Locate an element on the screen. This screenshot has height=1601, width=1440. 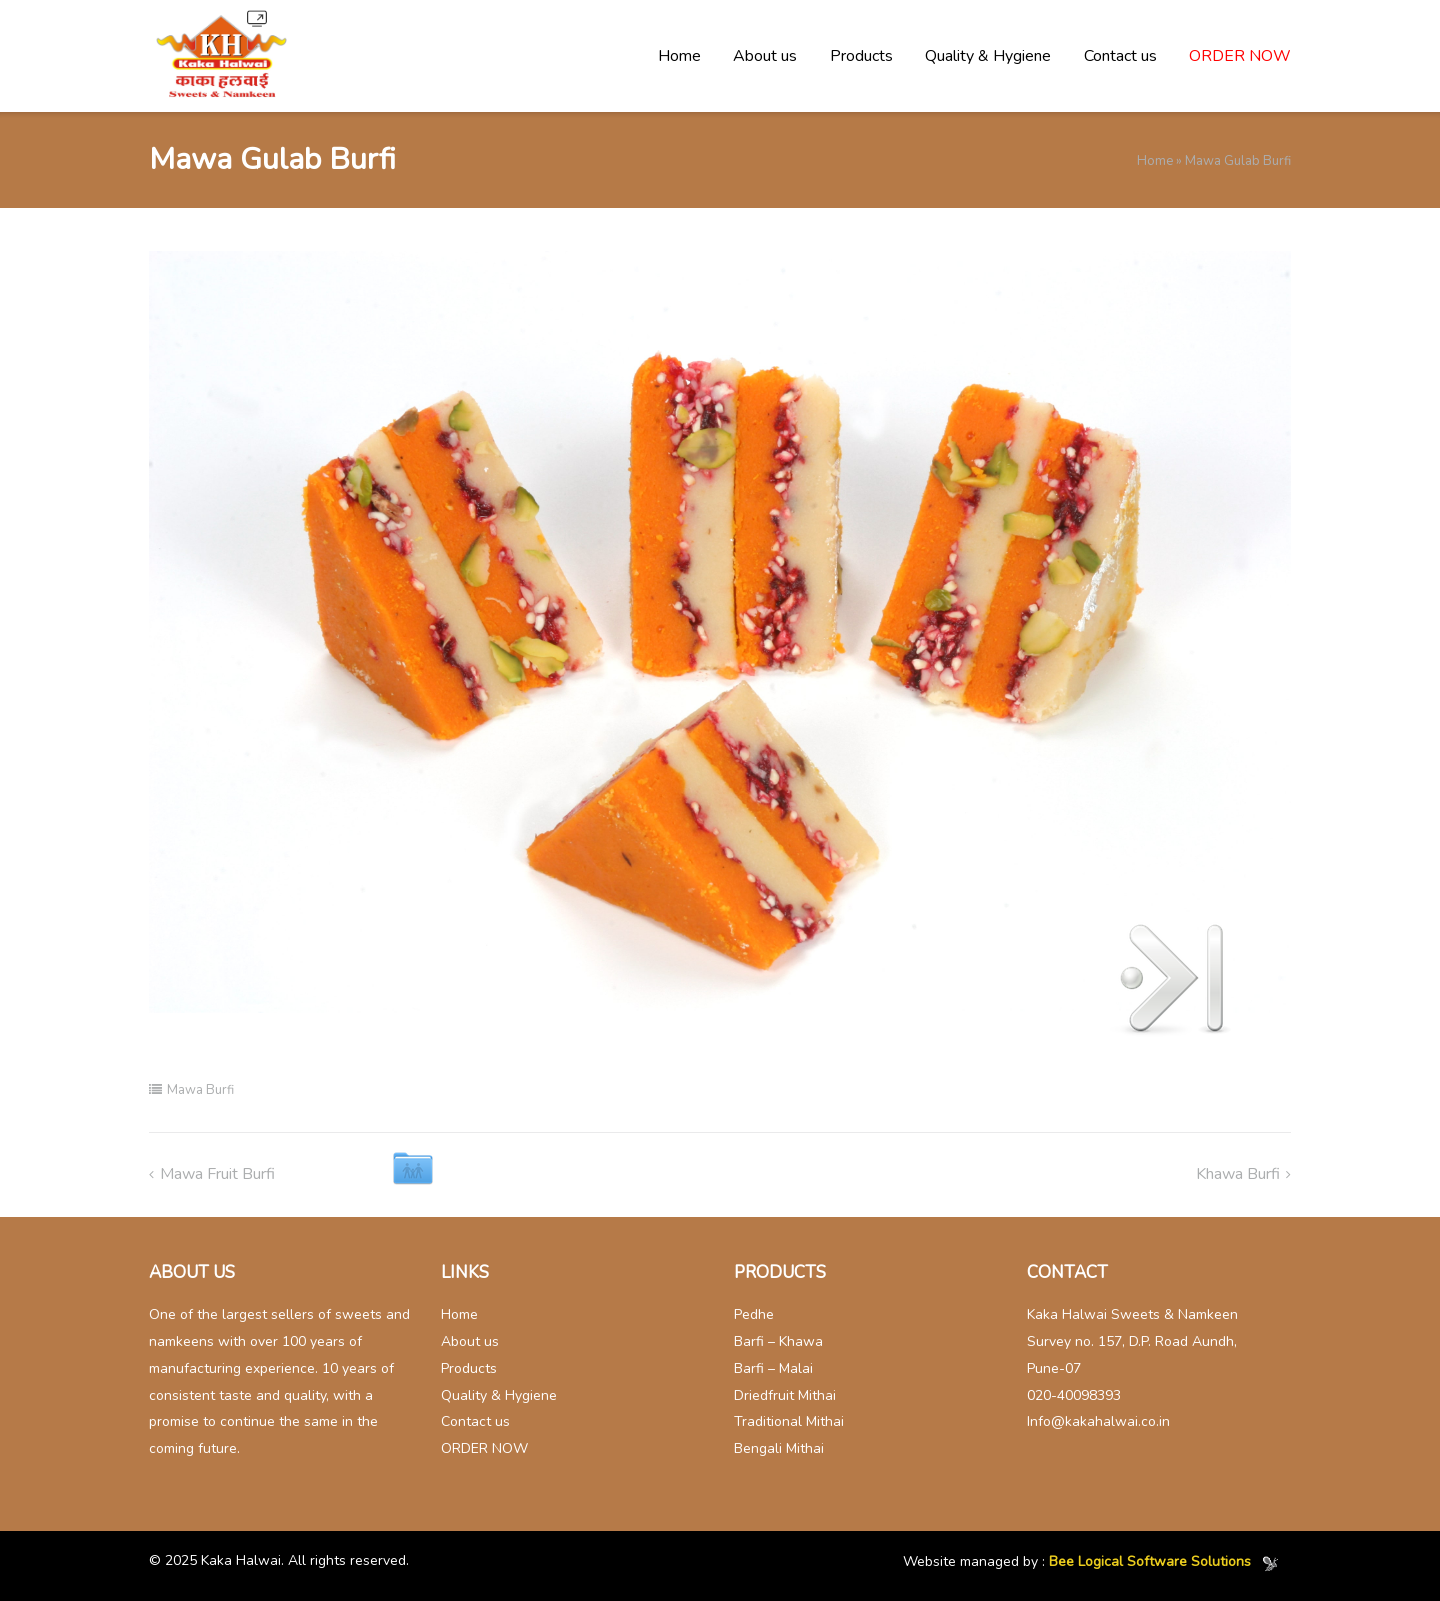
skip to the last item in a list or sequence is located at coordinates (1174, 978).